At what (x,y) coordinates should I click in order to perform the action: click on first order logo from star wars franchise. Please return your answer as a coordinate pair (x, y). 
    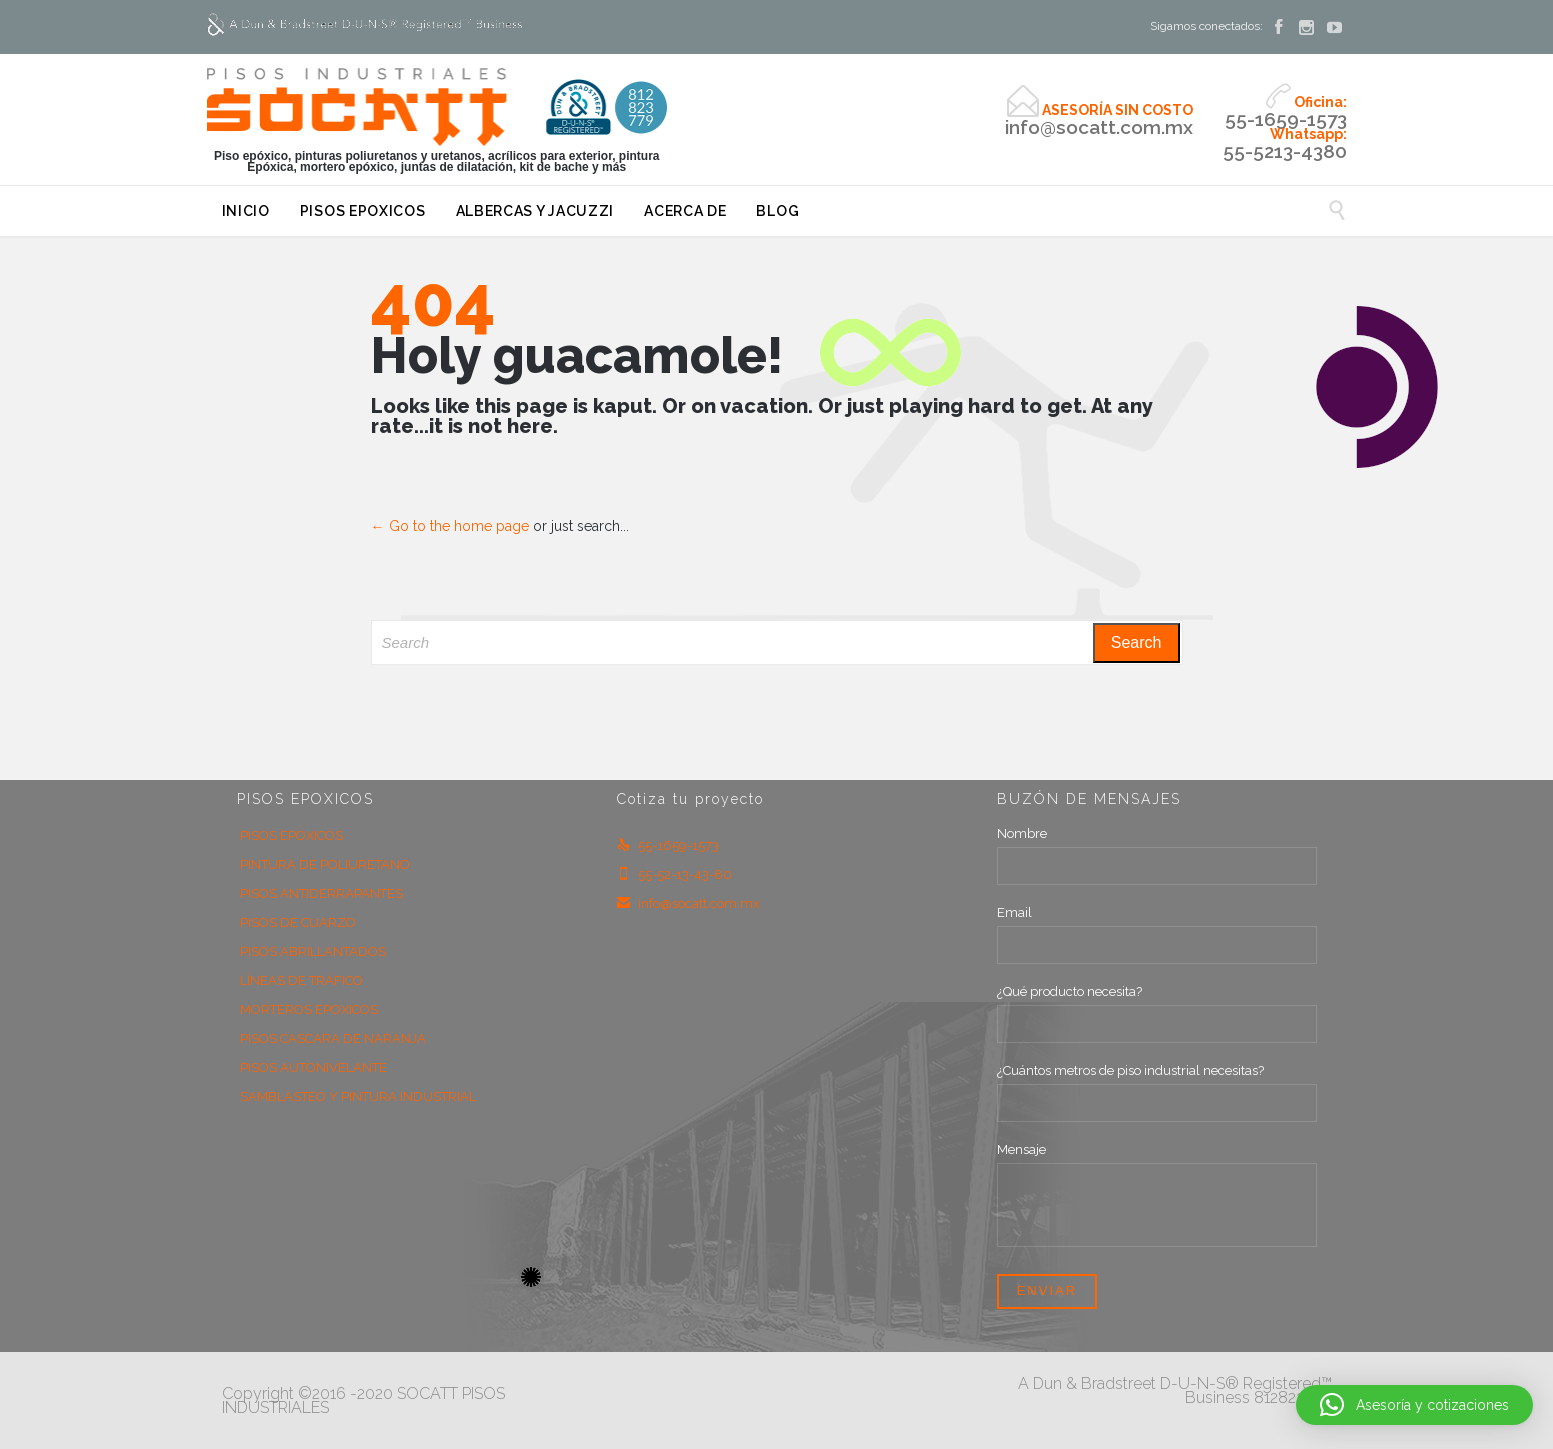
    Looking at the image, I should click on (531, 1277).